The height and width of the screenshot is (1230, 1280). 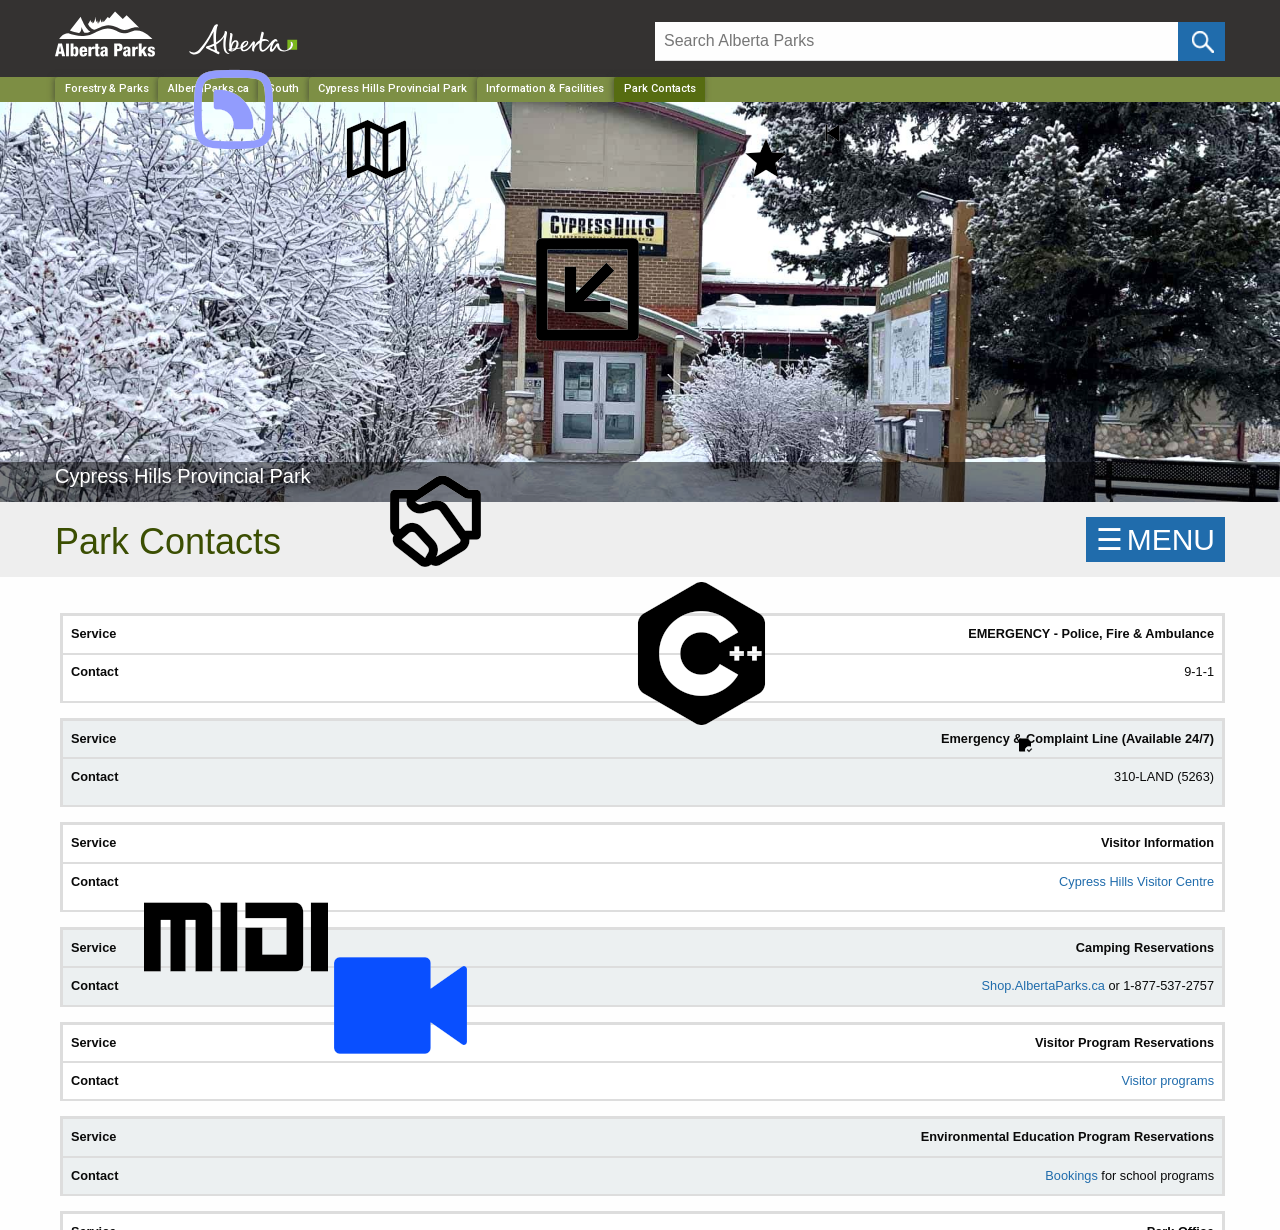 I want to click on midi audio format or protocol indicator, so click(x=236, y=937).